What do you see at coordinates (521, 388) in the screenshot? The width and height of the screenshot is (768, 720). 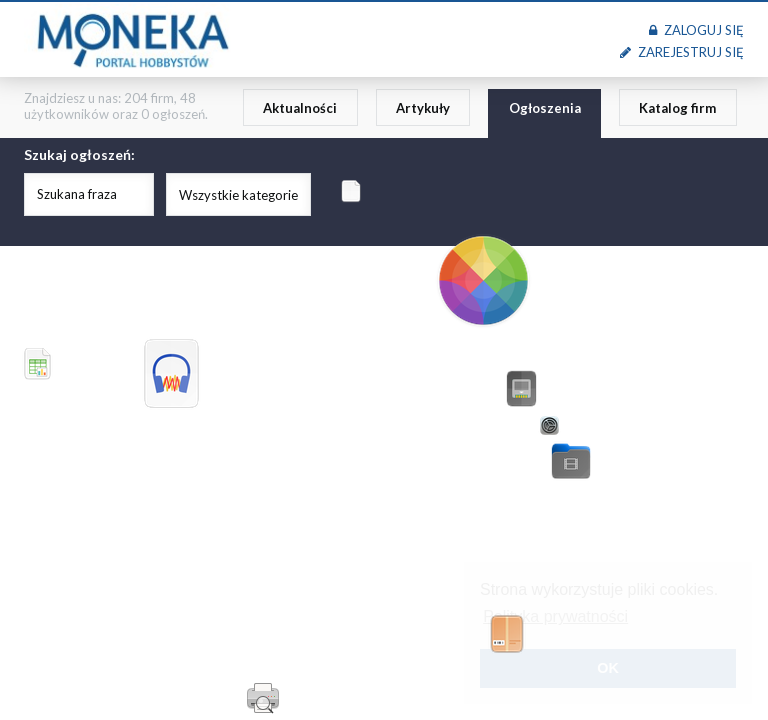 I see `indicates a retro game ROM file` at bounding box center [521, 388].